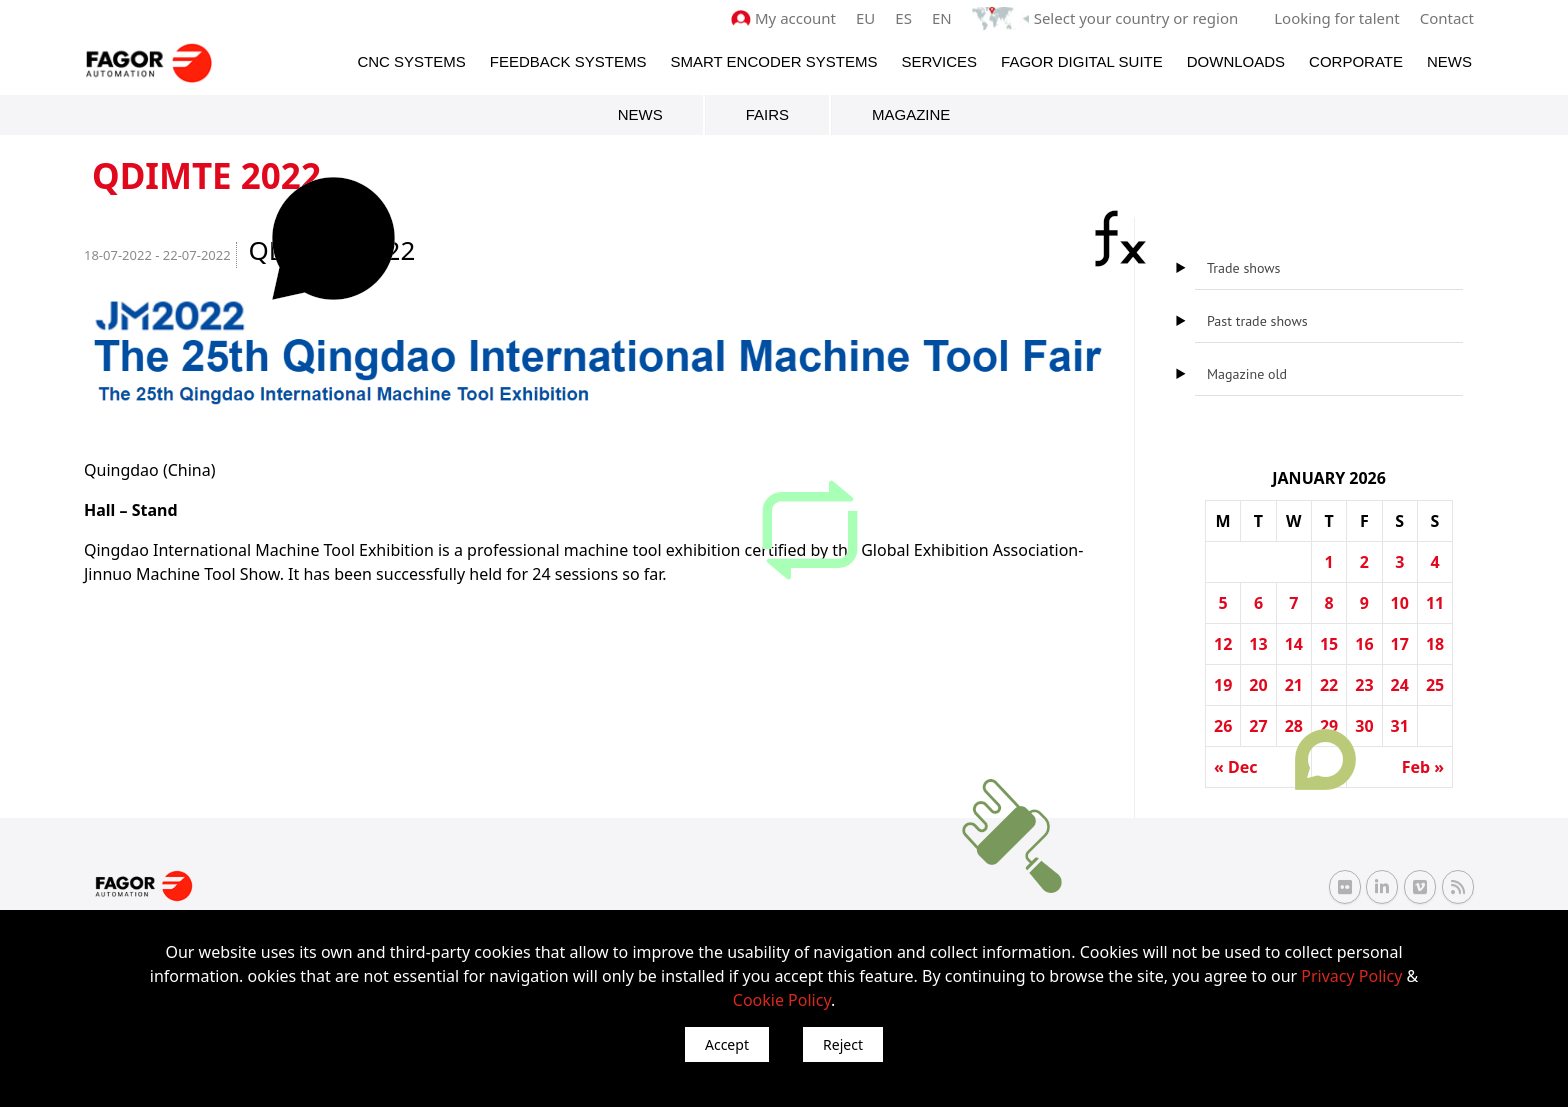 This screenshot has width=1568, height=1107. I want to click on enable repeat or loop playback, so click(810, 530).